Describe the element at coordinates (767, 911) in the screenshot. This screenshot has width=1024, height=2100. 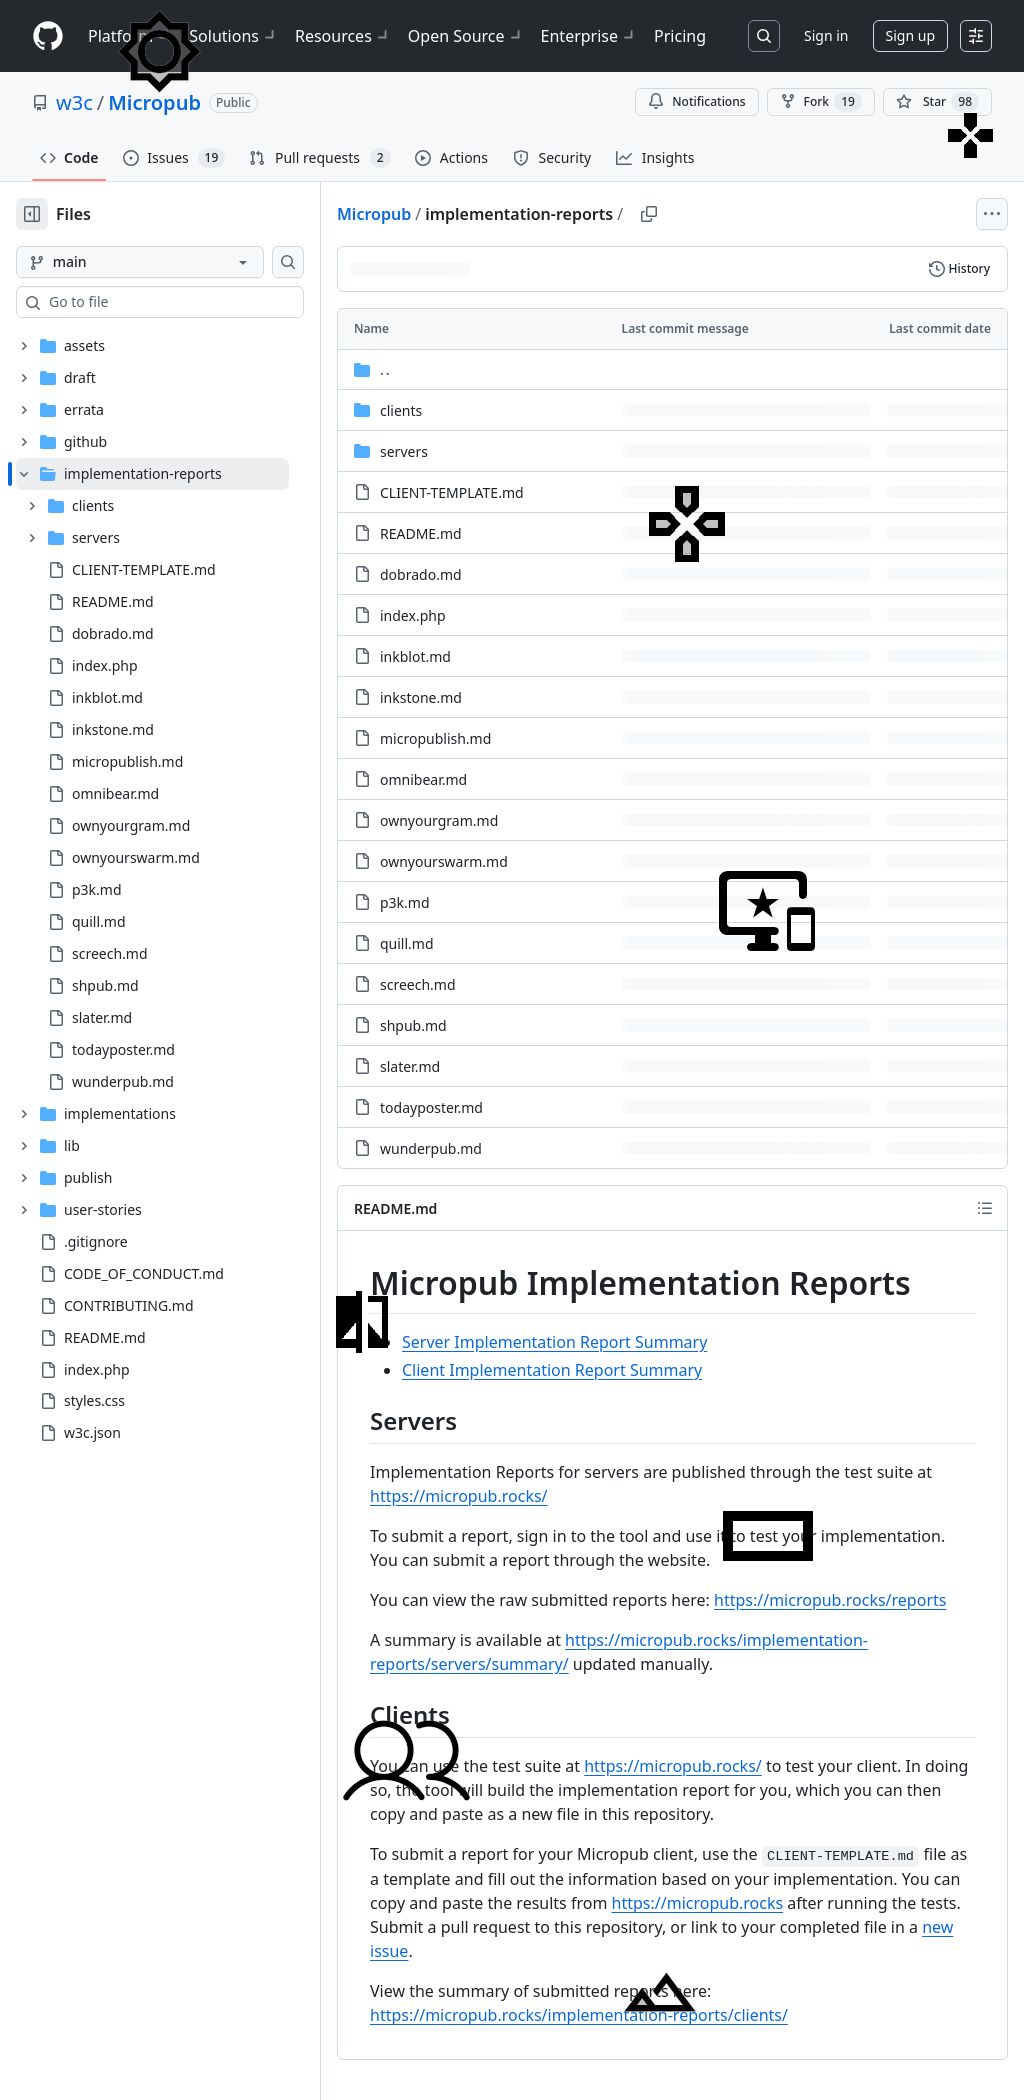
I see `view important or starred devices` at that location.